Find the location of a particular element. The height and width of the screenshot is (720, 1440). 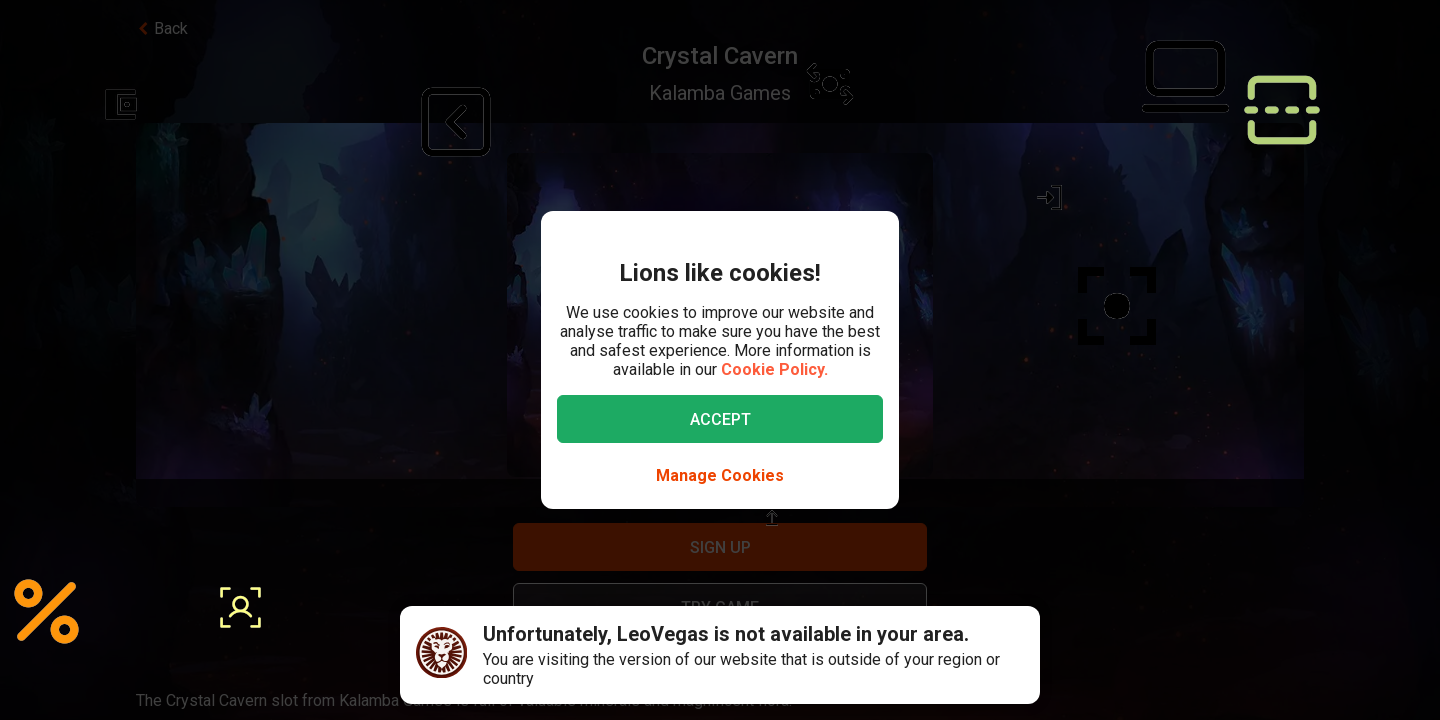

sign in to your account is located at coordinates (1051, 197).